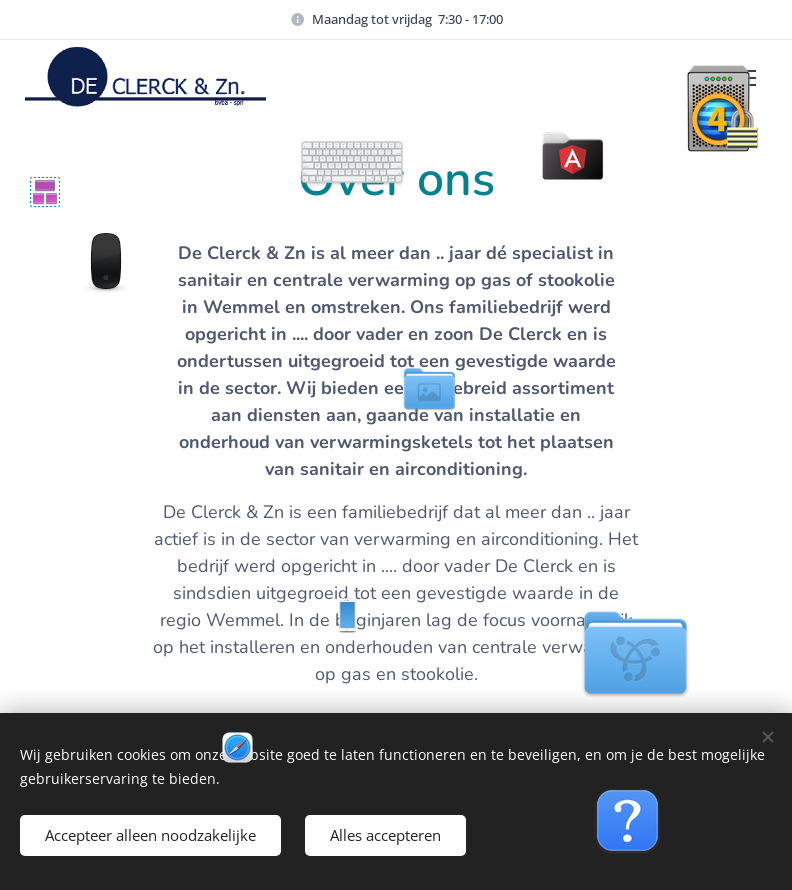 Image resolution: width=792 pixels, height=890 pixels. Describe the element at coordinates (45, 192) in the screenshot. I see `select all items in the current view` at that location.